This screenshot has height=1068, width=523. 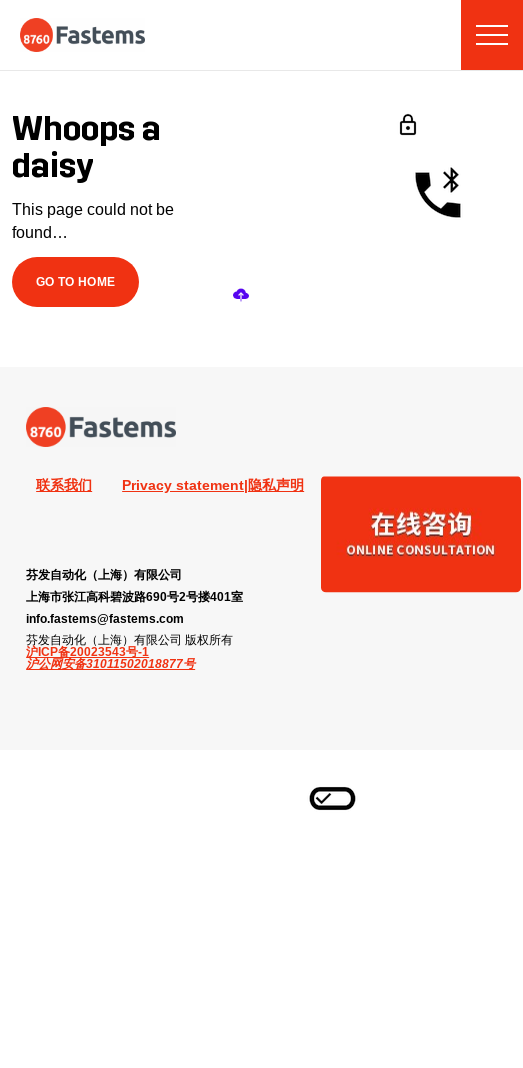 What do you see at coordinates (438, 195) in the screenshot?
I see `indicates an active call using a bluetooth speaker` at bounding box center [438, 195].